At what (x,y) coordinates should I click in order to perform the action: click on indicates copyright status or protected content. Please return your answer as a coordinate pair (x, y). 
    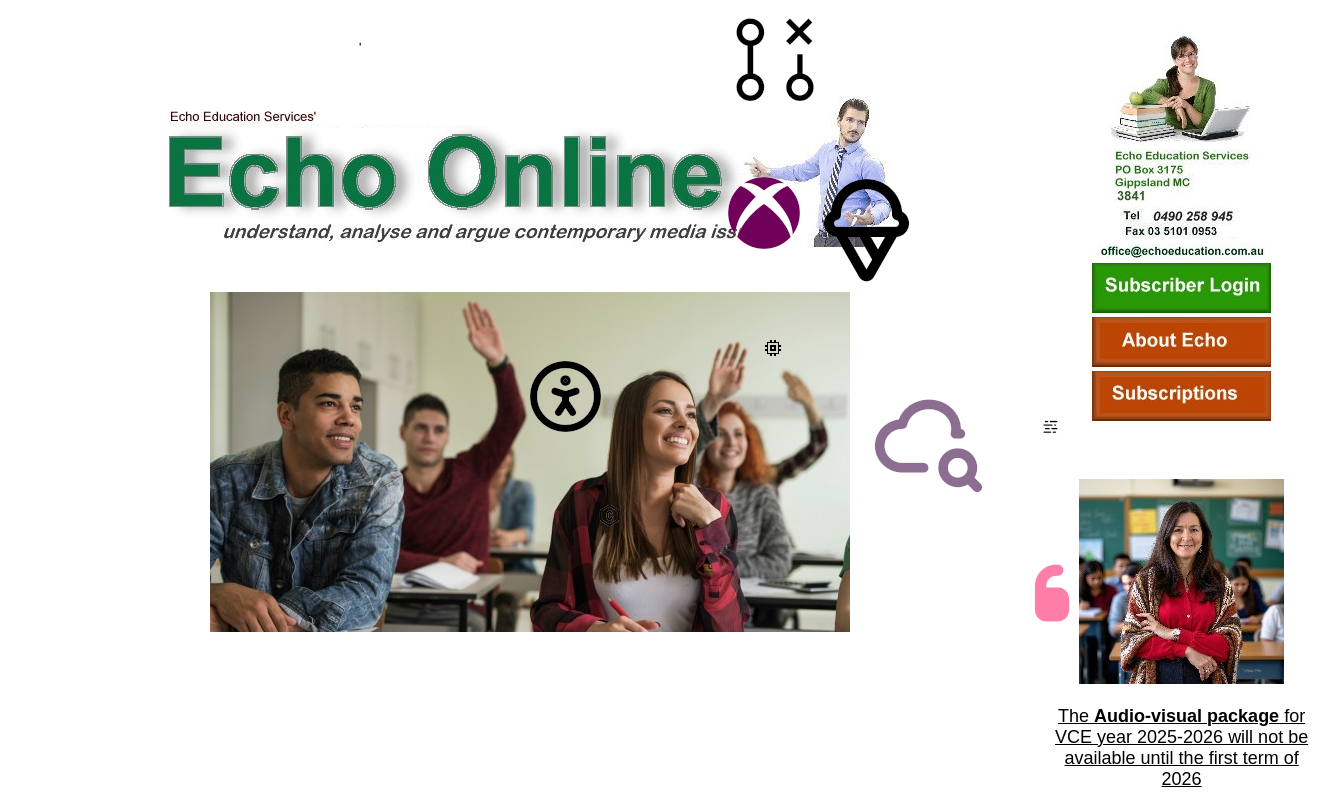
    Looking at the image, I should click on (609, 515).